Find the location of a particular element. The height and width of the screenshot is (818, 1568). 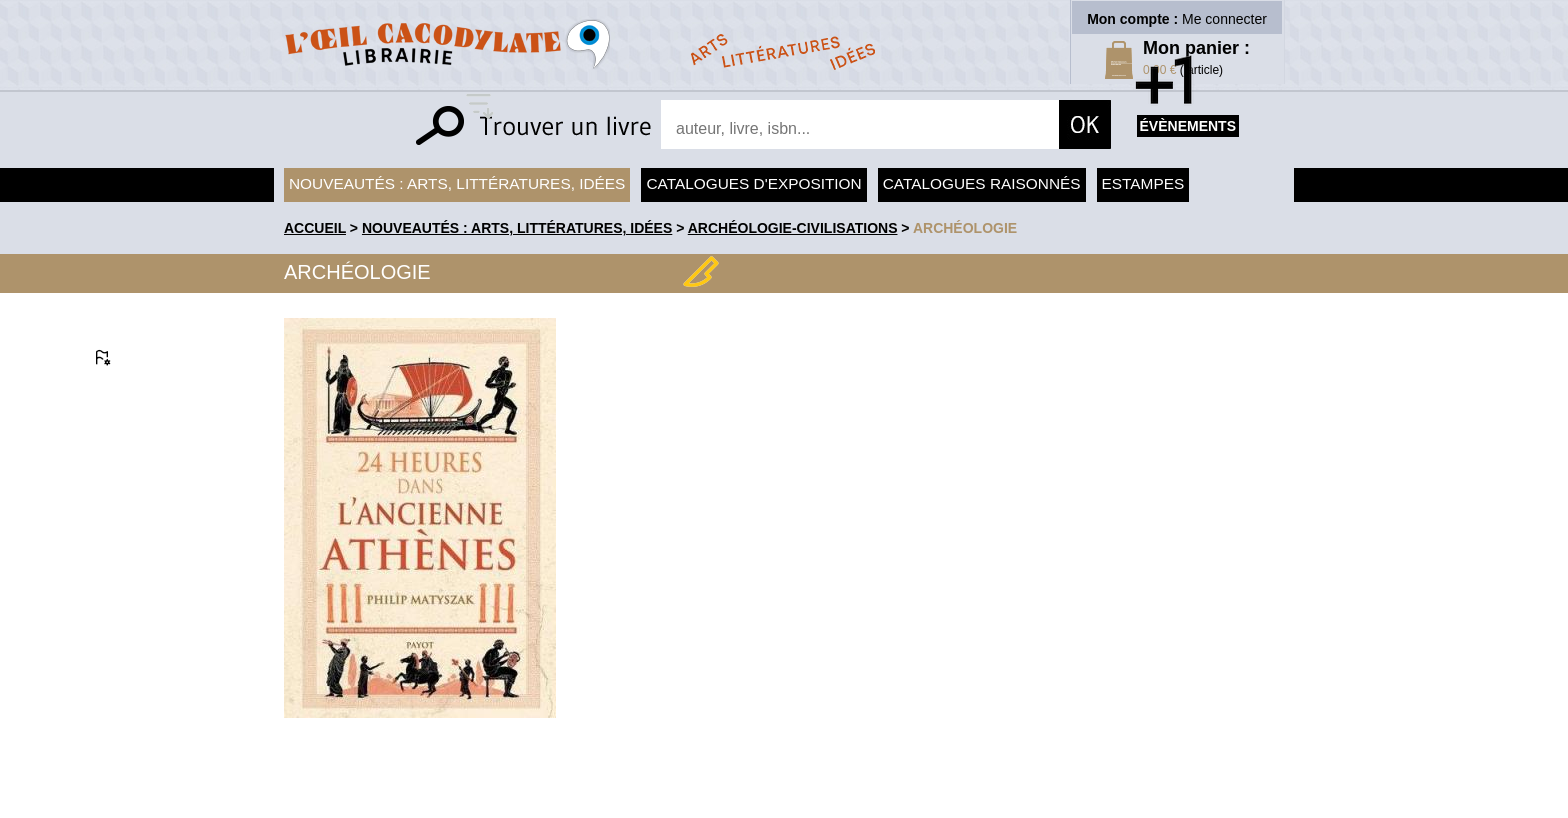

configure flag or milestone settings is located at coordinates (102, 357).